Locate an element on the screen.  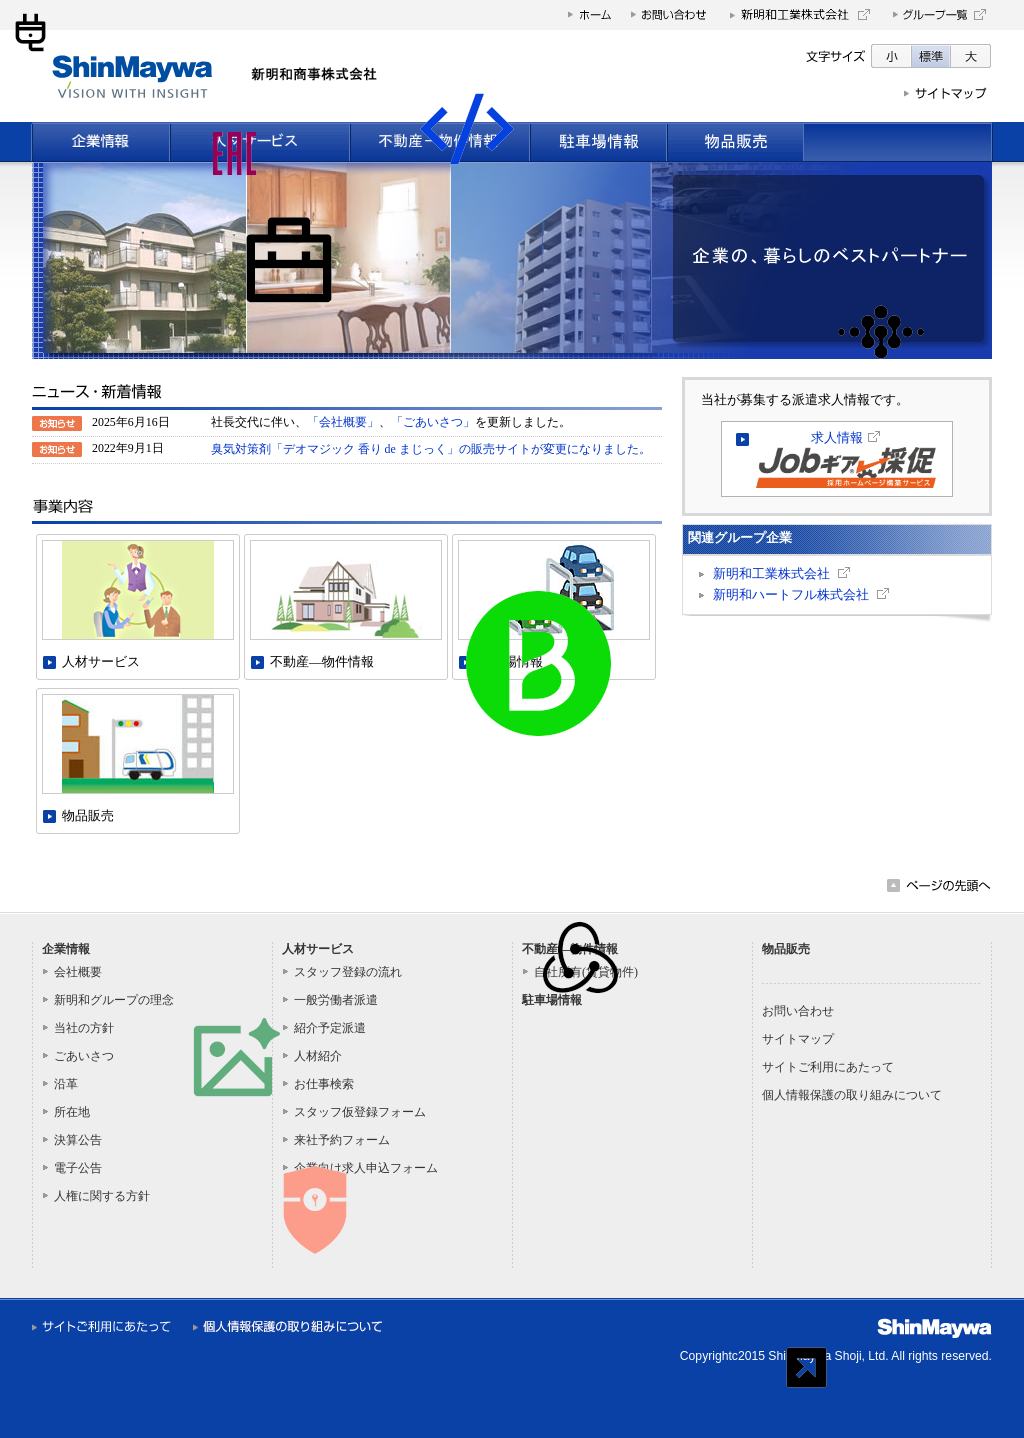
generate or enhance an image using AI is located at coordinates (233, 1061).